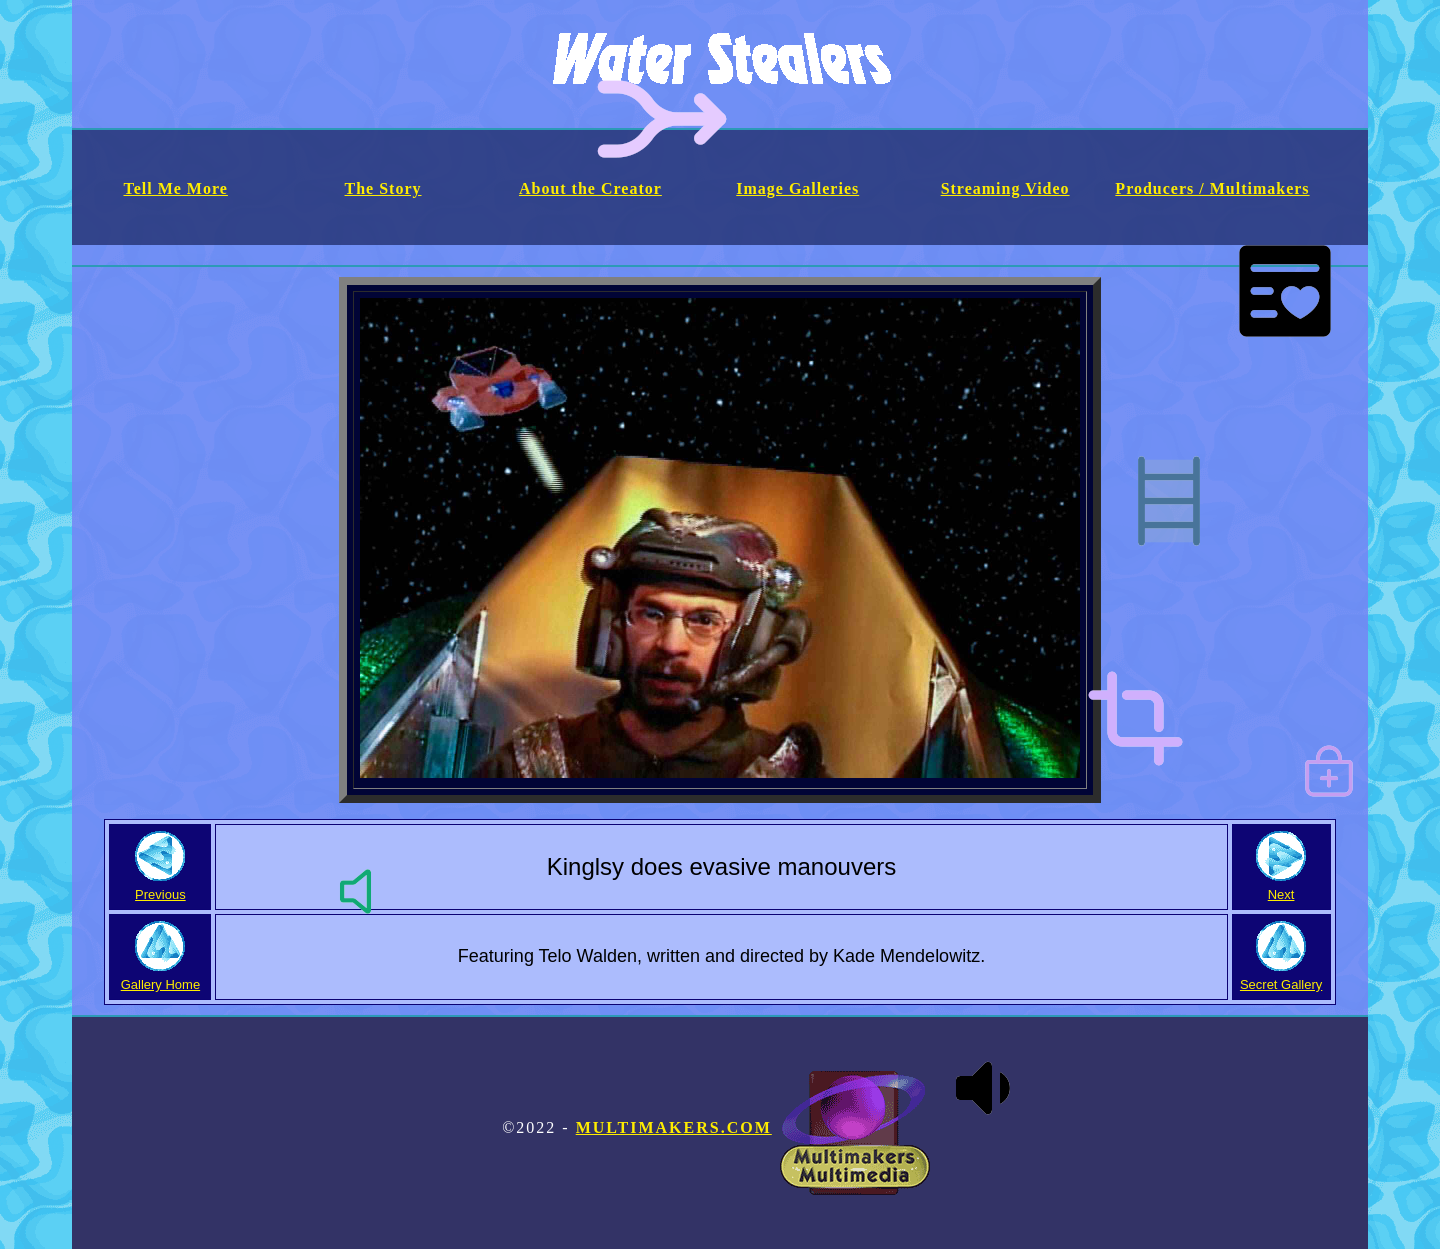 This screenshot has width=1440, height=1249. I want to click on view your favorites list, so click(1285, 291).